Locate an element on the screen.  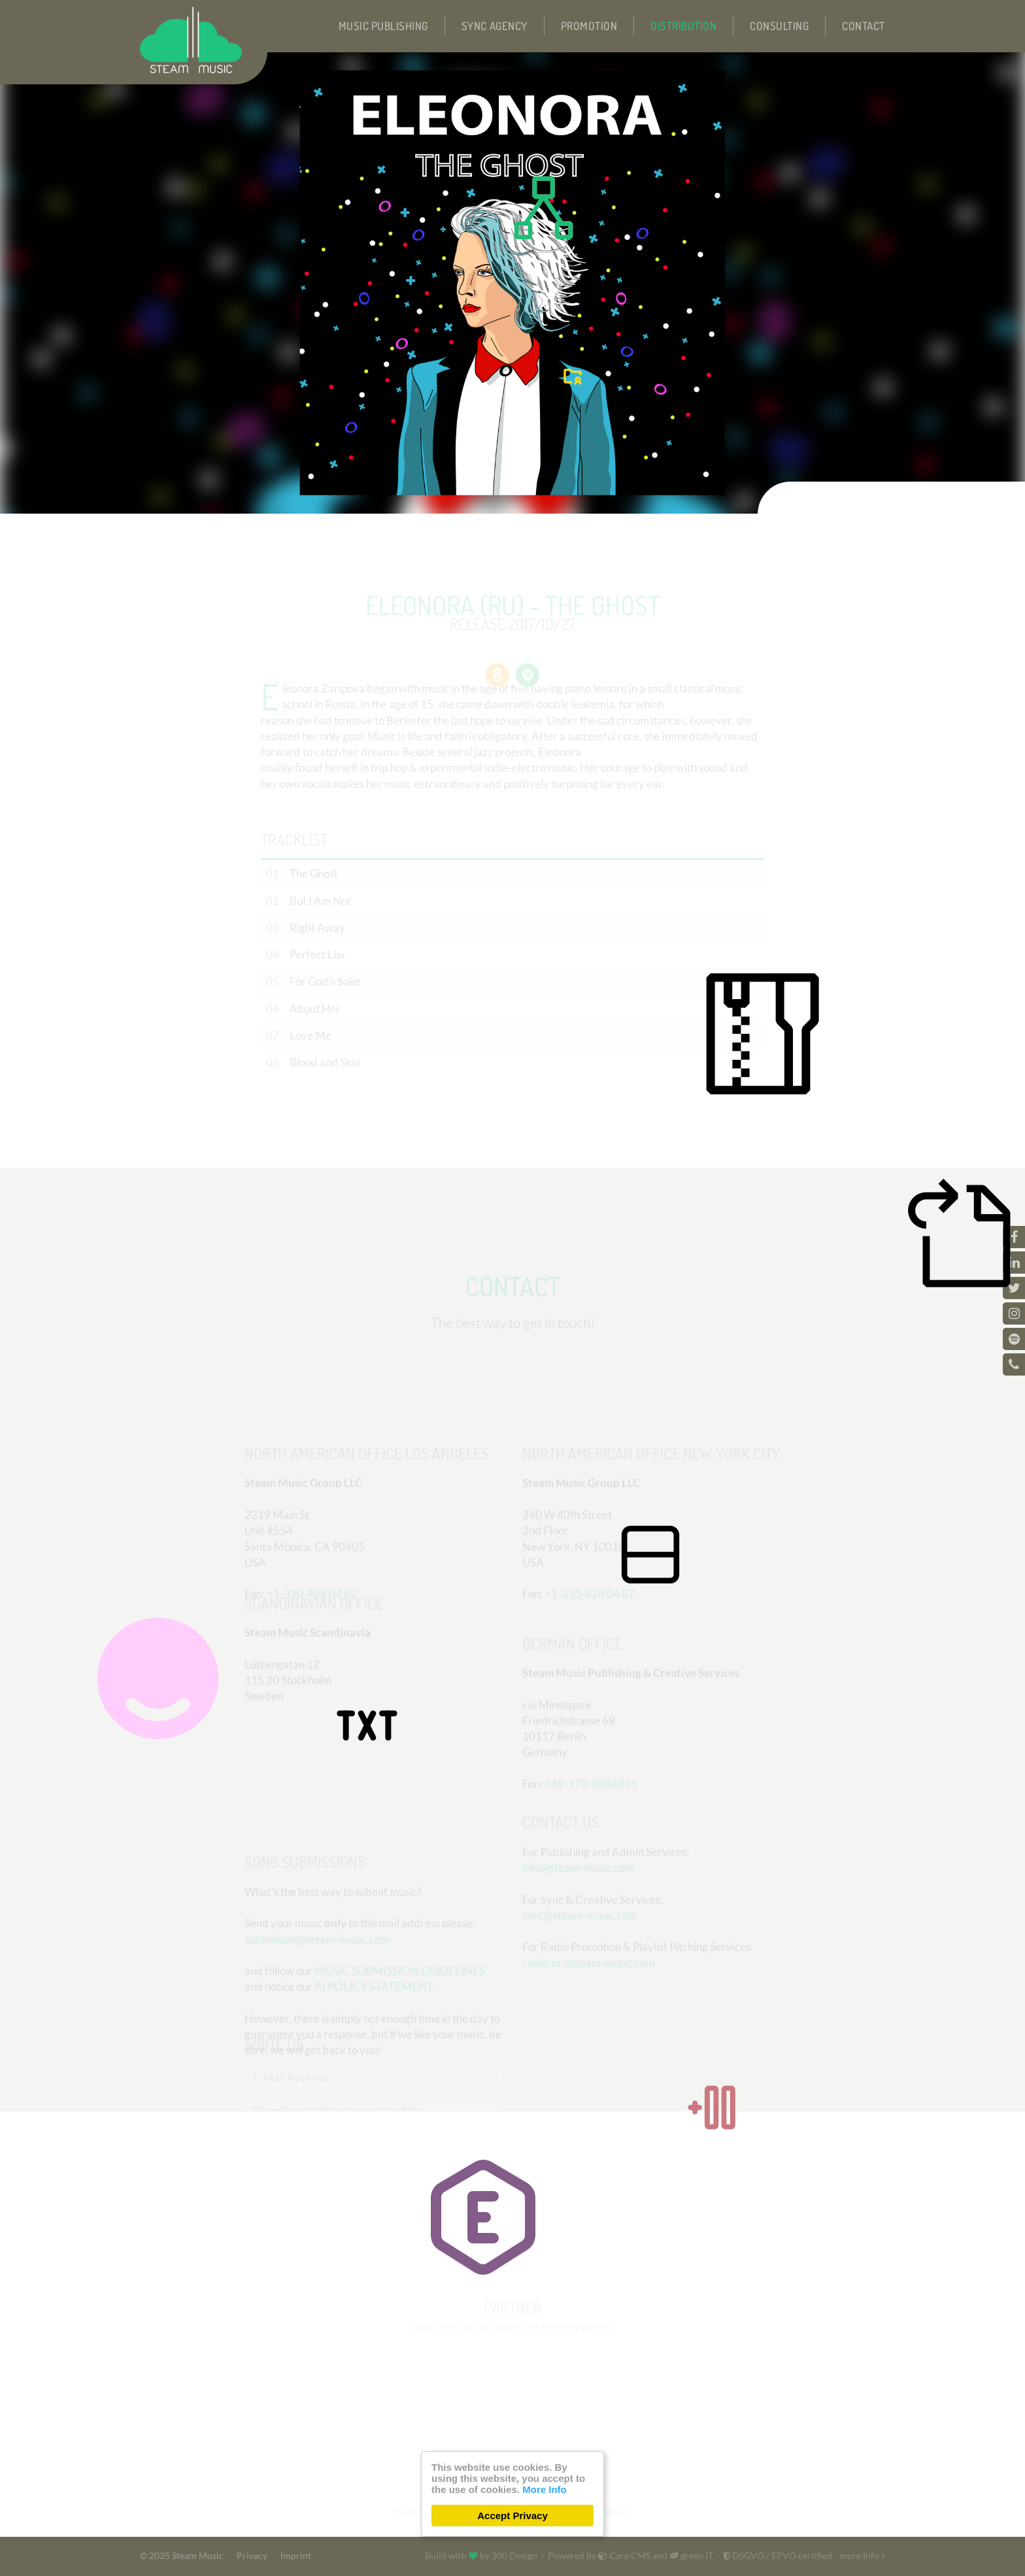
add a new column to the left is located at coordinates (715, 2107).